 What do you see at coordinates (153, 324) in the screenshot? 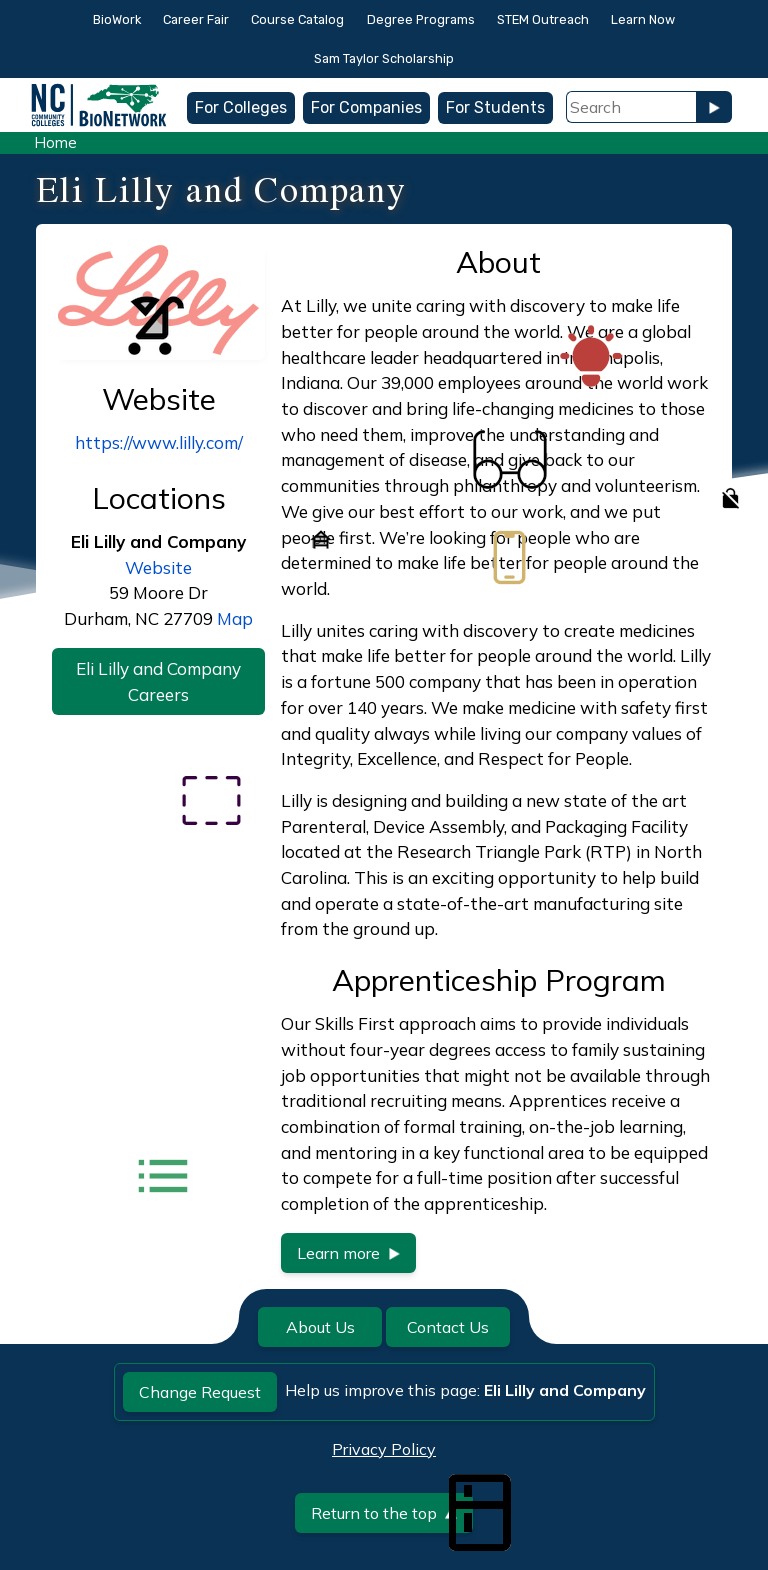
I see `find stroller-friendly or family amenities` at bounding box center [153, 324].